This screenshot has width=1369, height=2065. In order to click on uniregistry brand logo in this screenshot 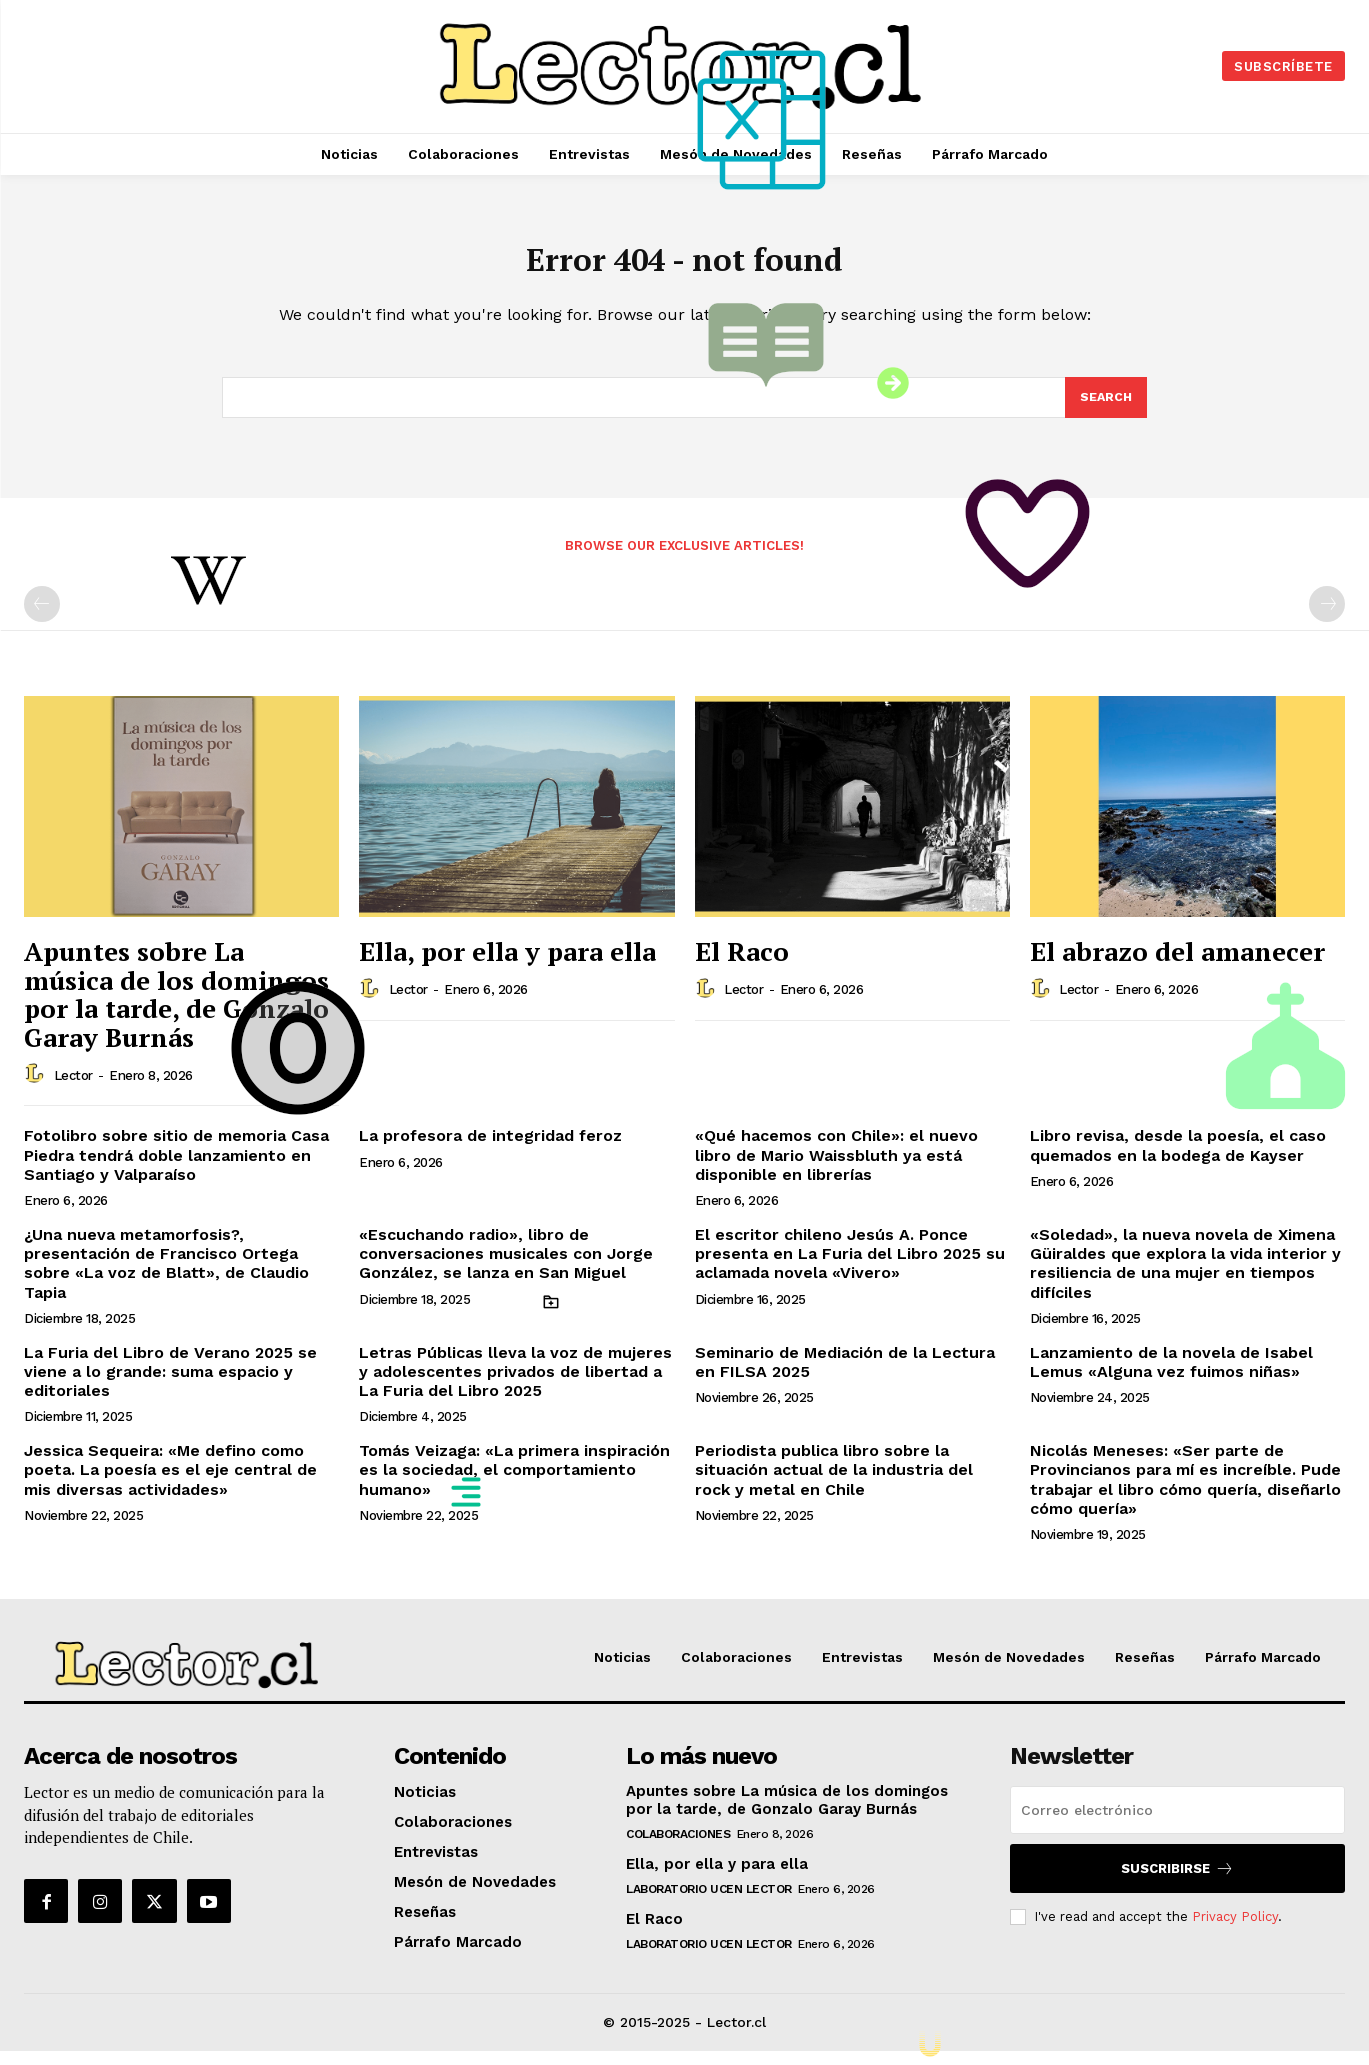, I will do `click(930, 2044)`.